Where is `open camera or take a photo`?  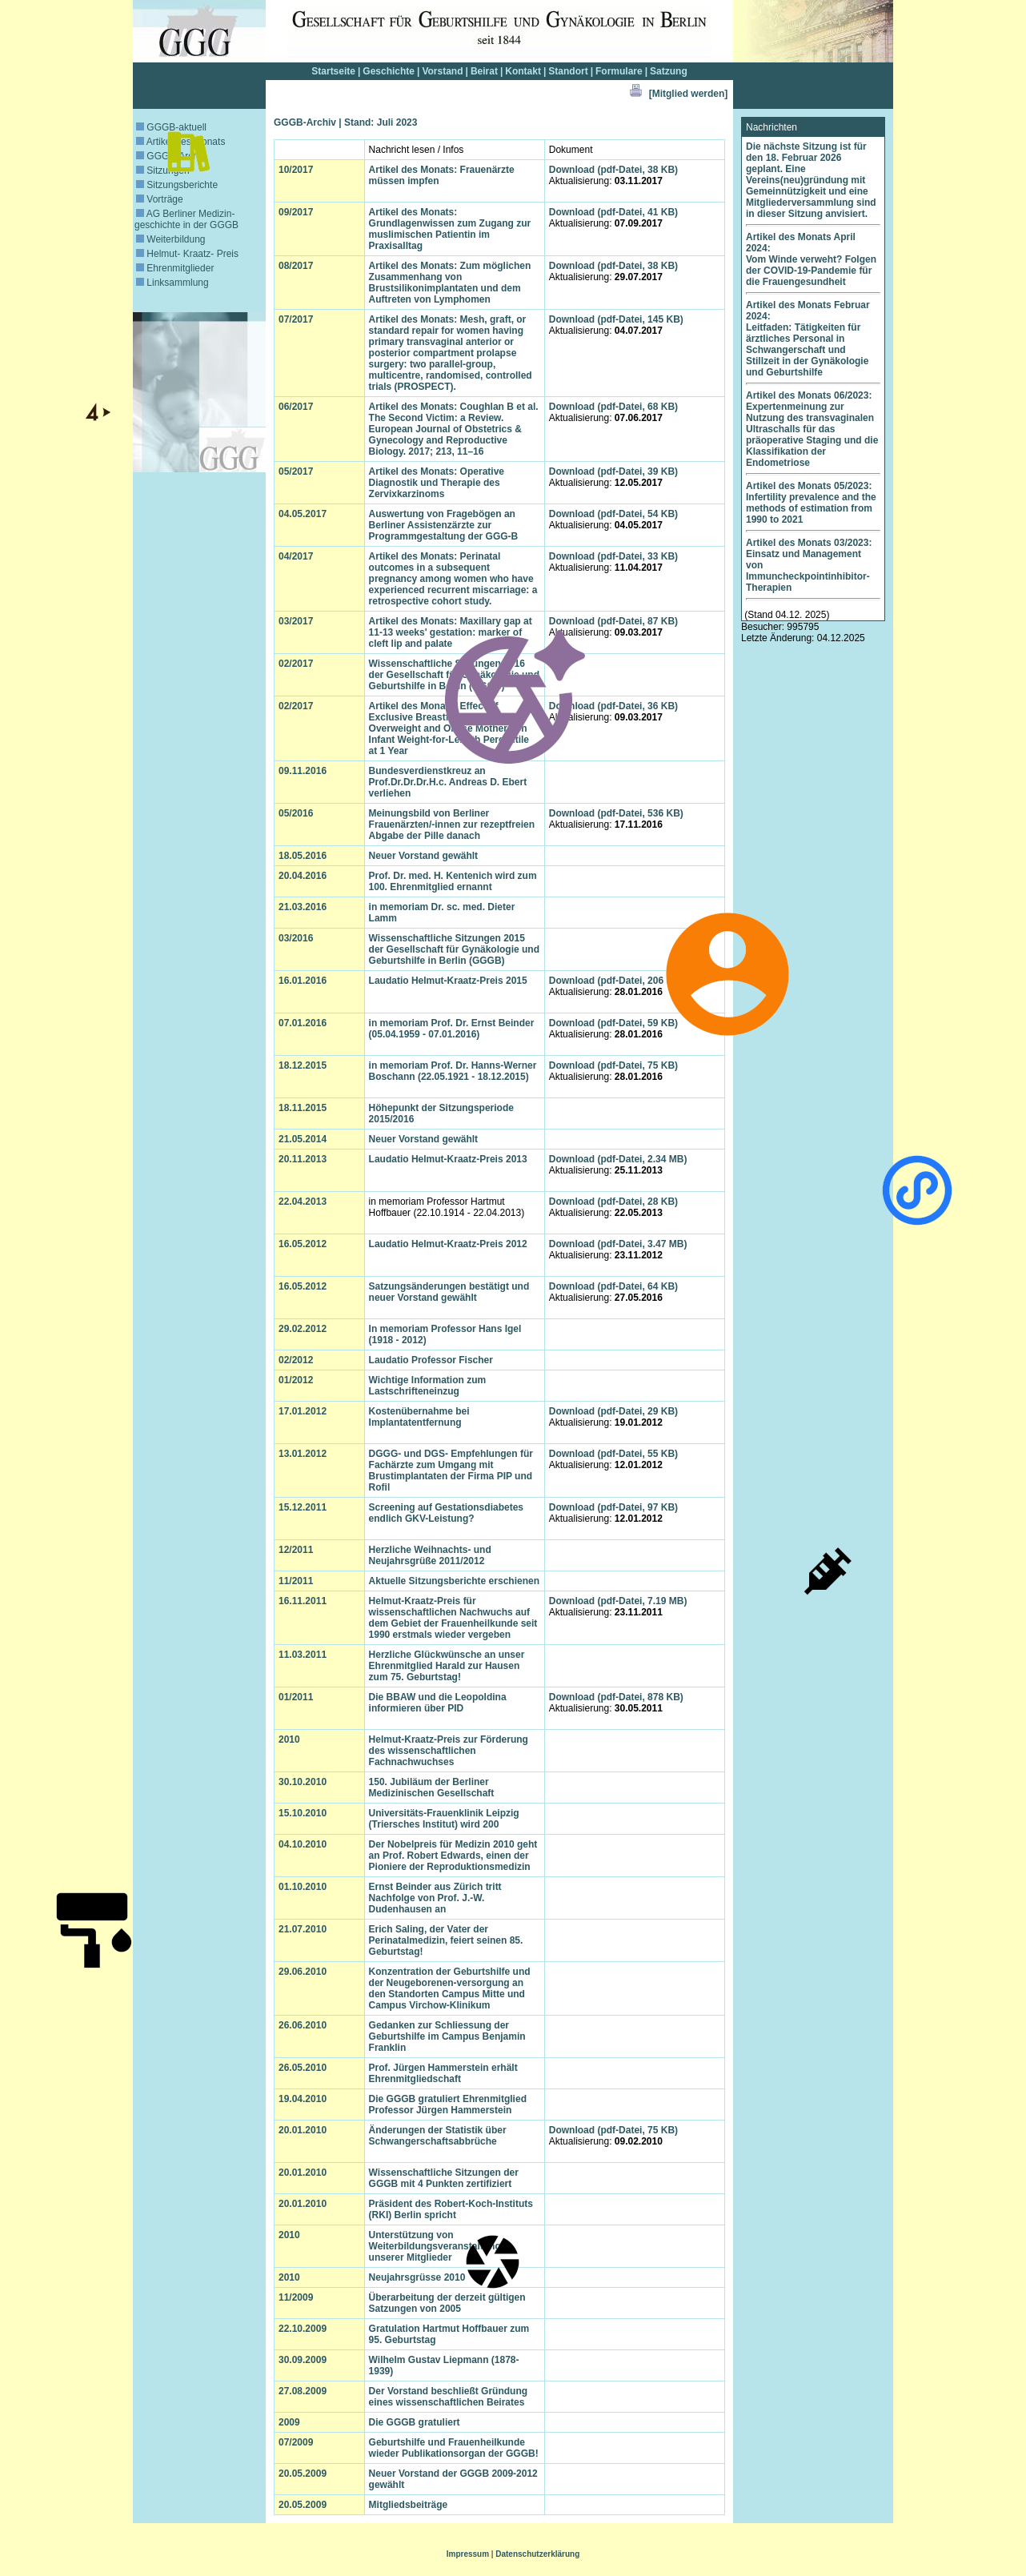 open camera or take a photo is located at coordinates (492, 2261).